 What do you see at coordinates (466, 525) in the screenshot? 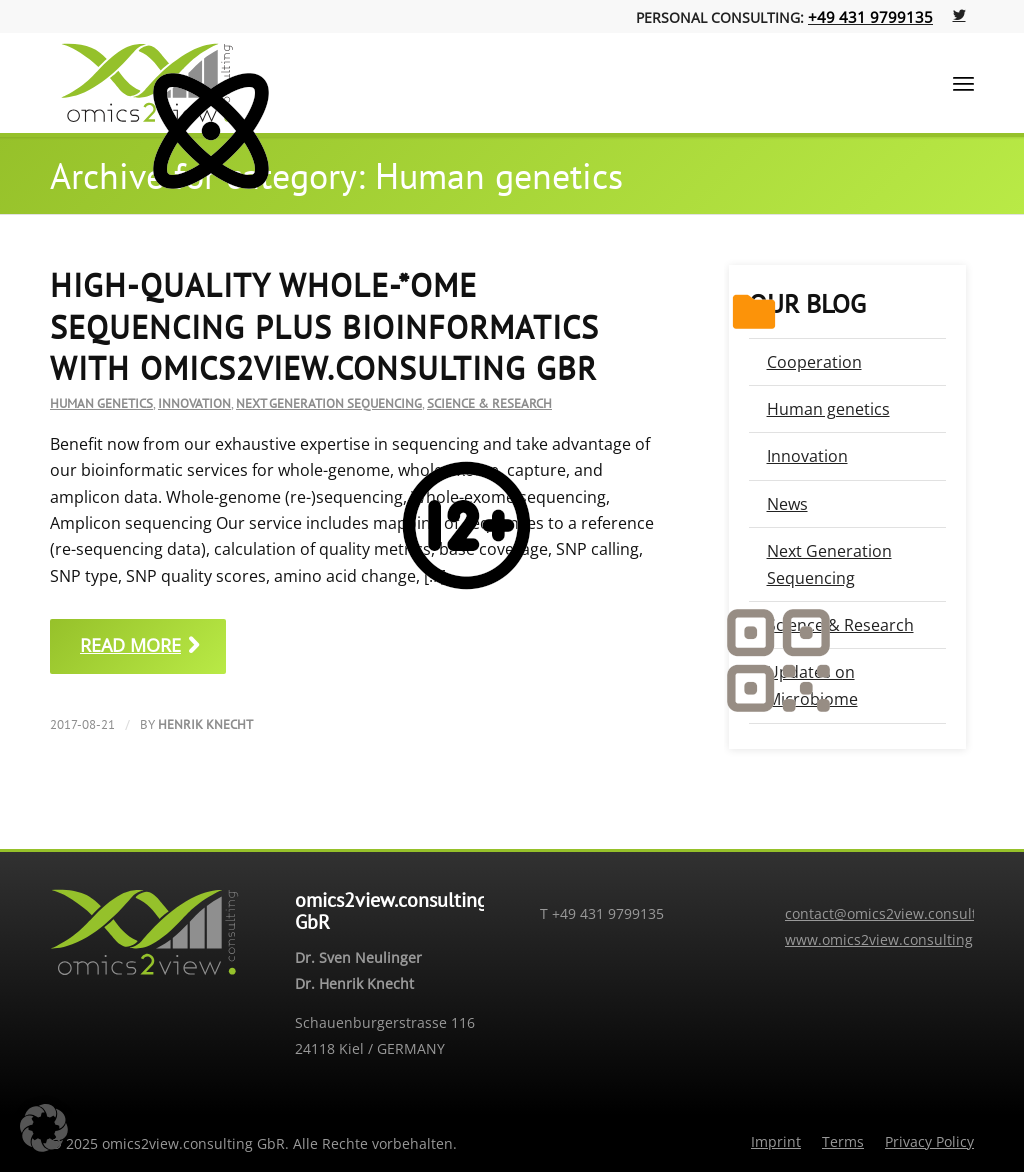
I see `indicates content rated for ages 12 and older` at bounding box center [466, 525].